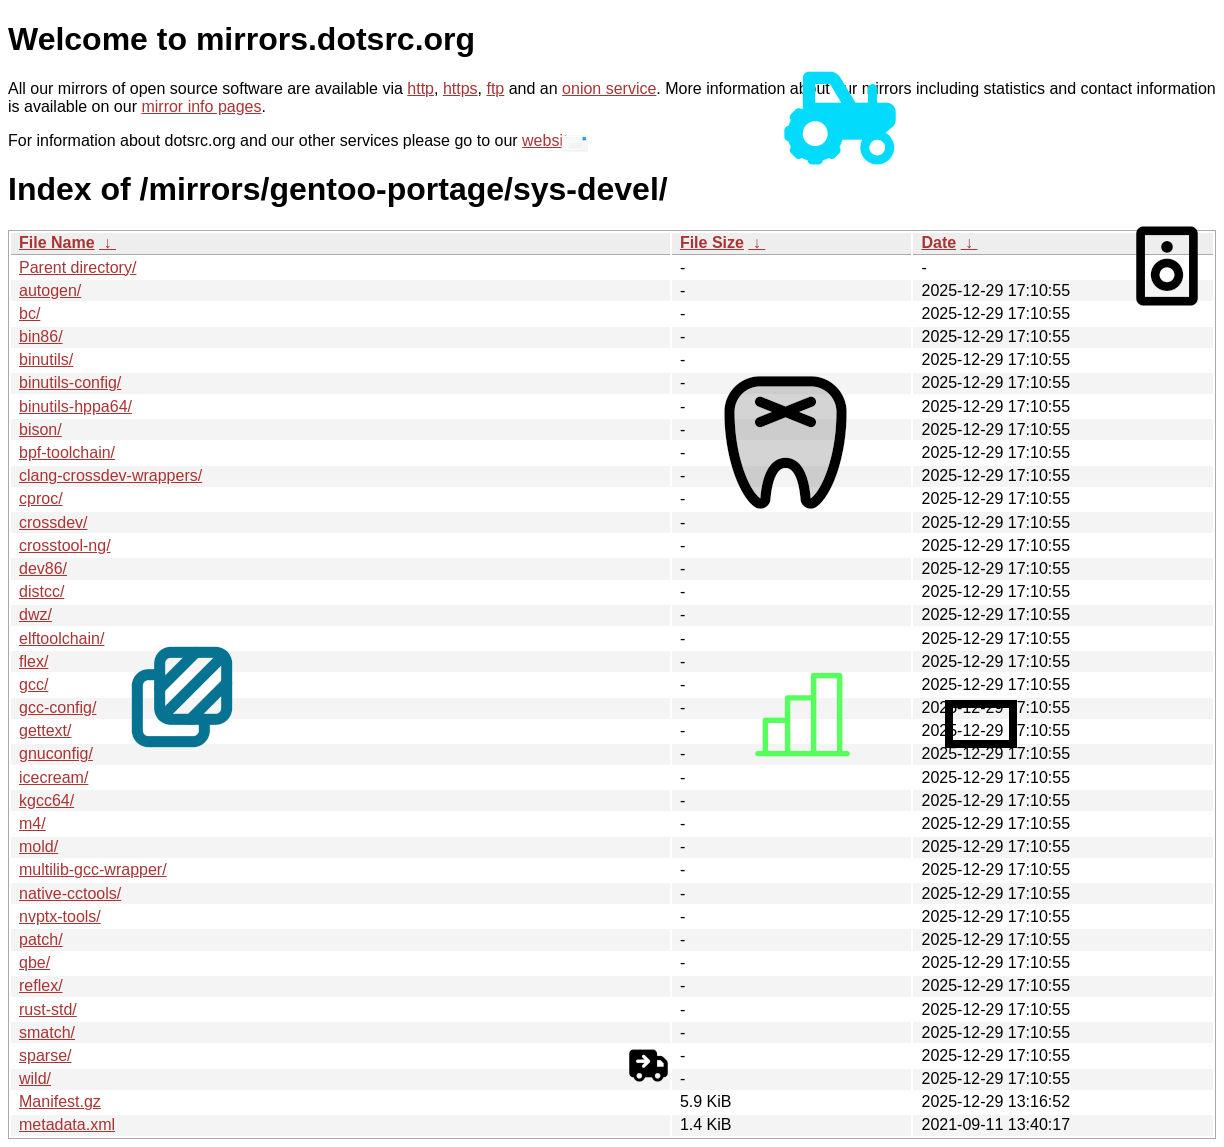 This screenshot has height=1147, width=1224. What do you see at coordinates (785, 442) in the screenshot?
I see `access dental care or dentist information` at bounding box center [785, 442].